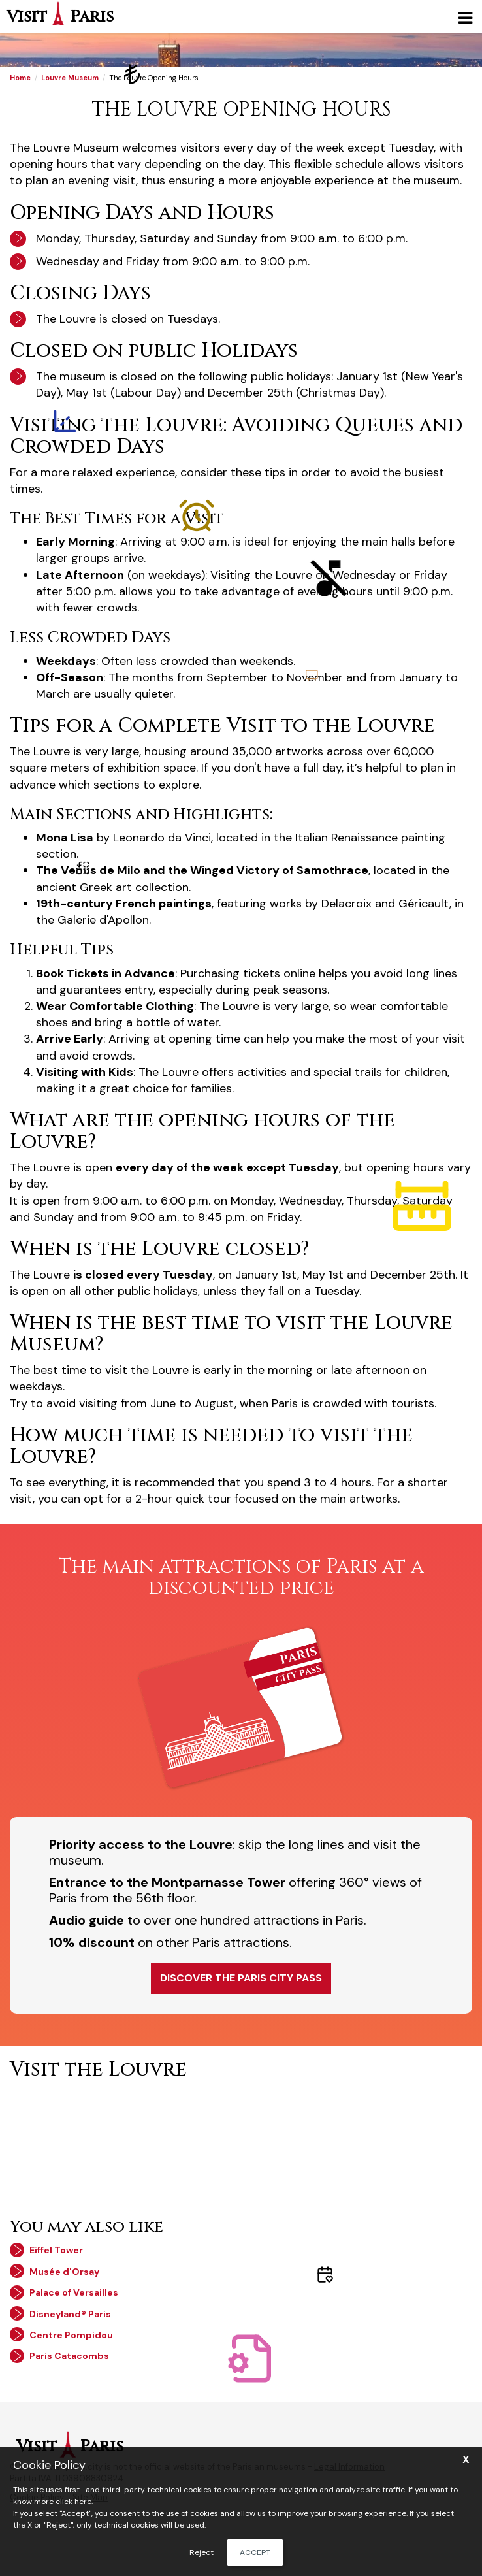  What do you see at coordinates (312, 675) in the screenshot?
I see `start or view a presentation` at bounding box center [312, 675].